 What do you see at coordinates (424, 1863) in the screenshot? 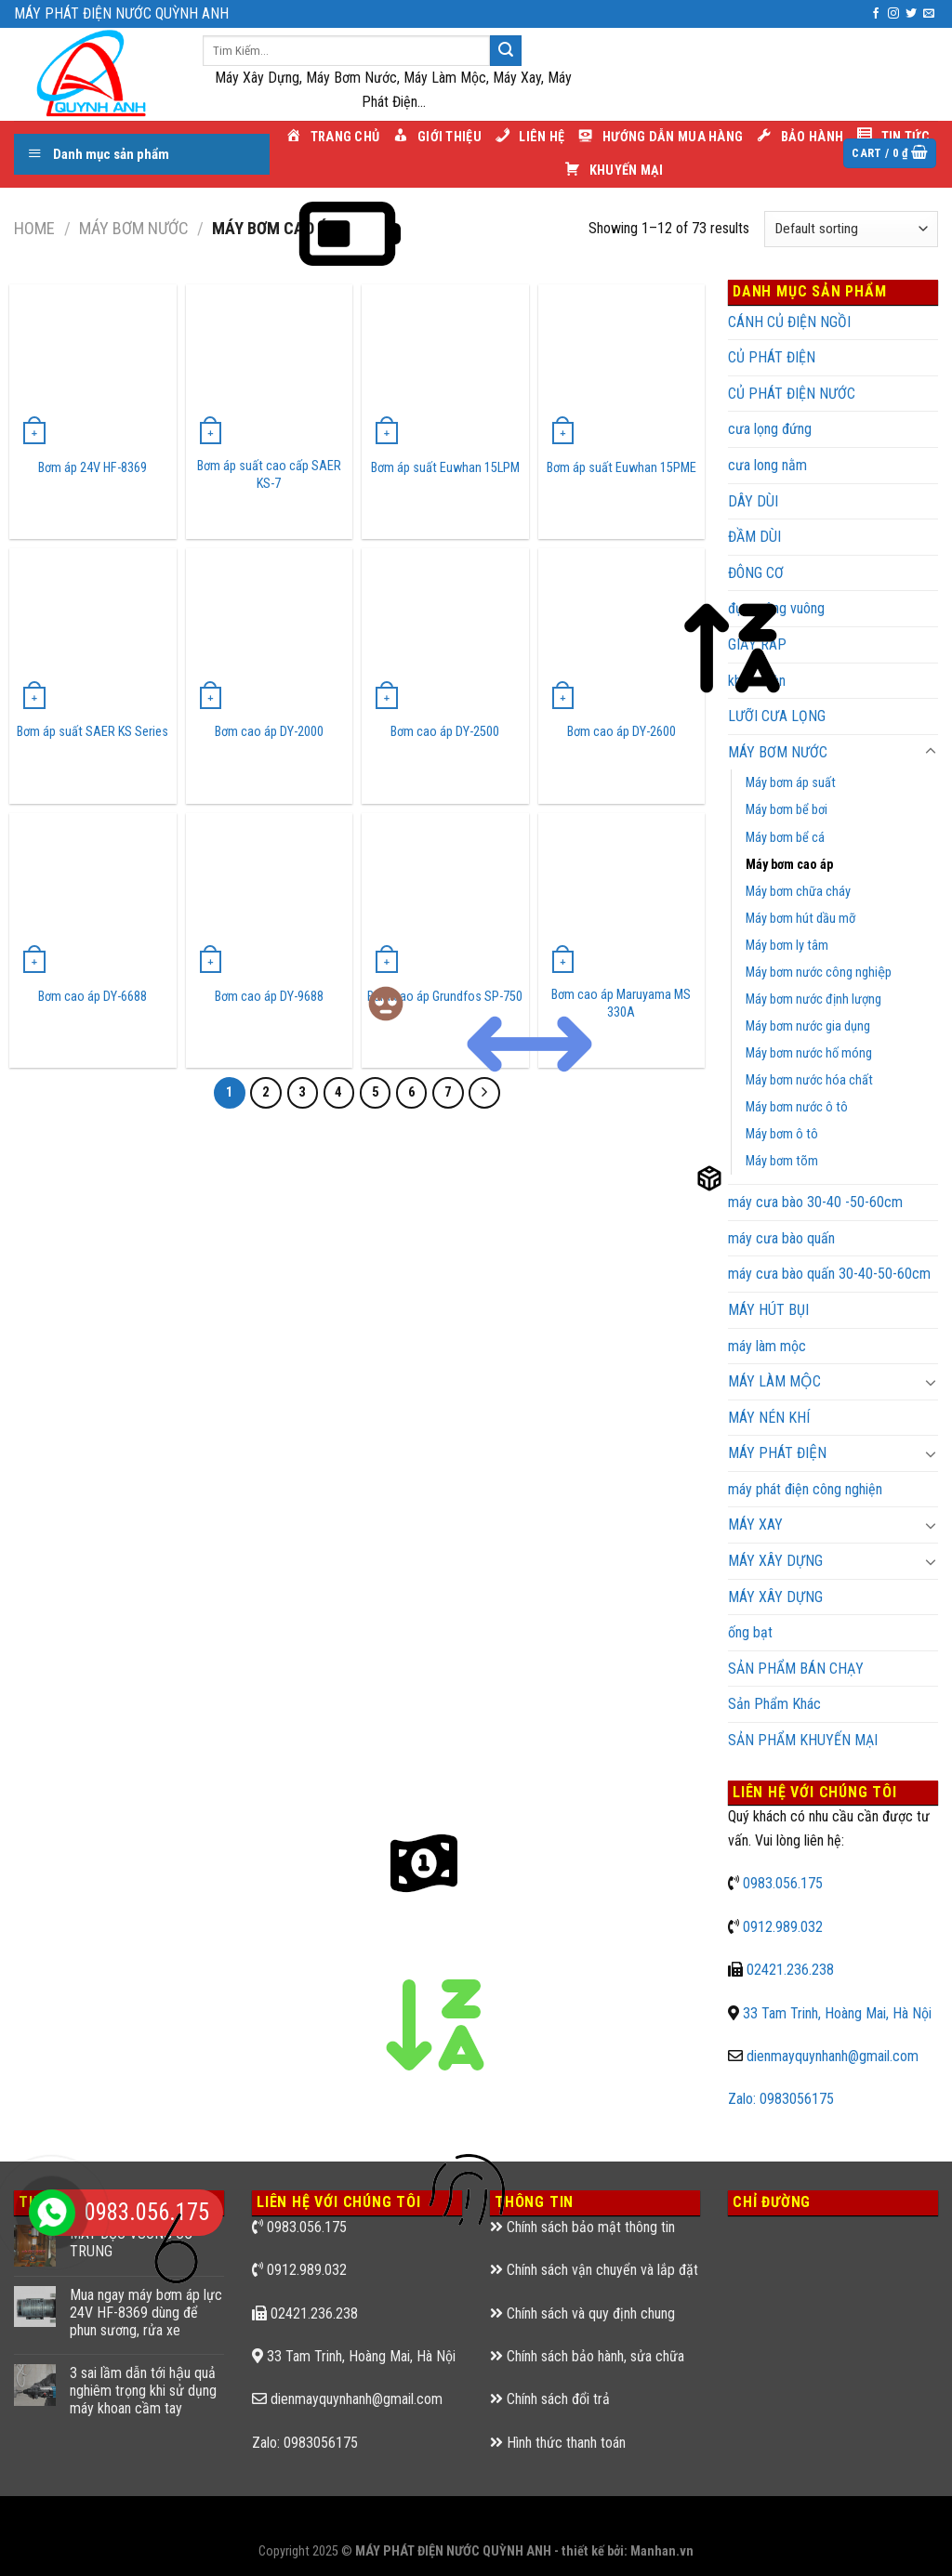
I see `view payment or transaction details` at bounding box center [424, 1863].